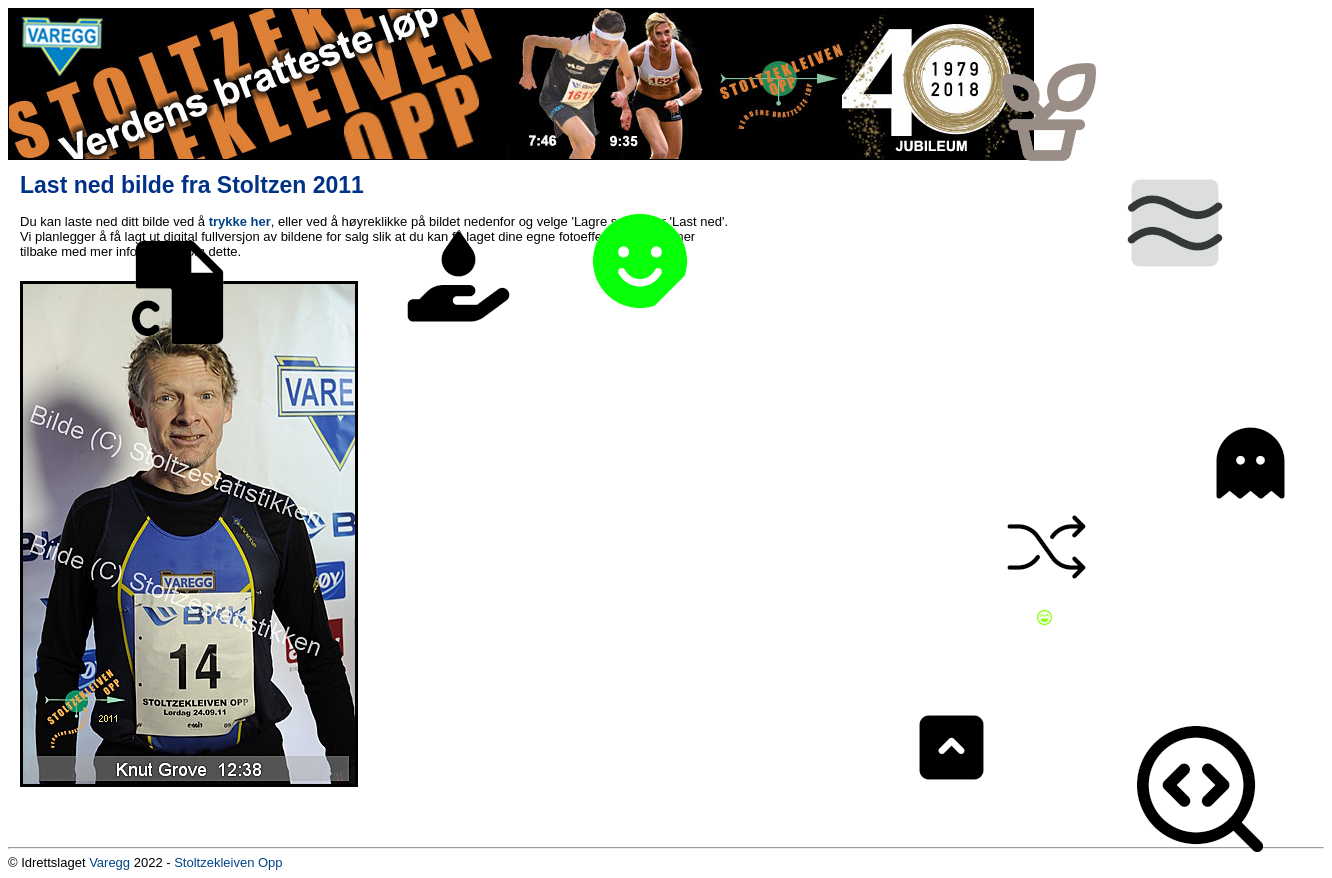  What do you see at coordinates (1200, 789) in the screenshot?
I see `scan or search through code` at bounding box center [1200, 789].